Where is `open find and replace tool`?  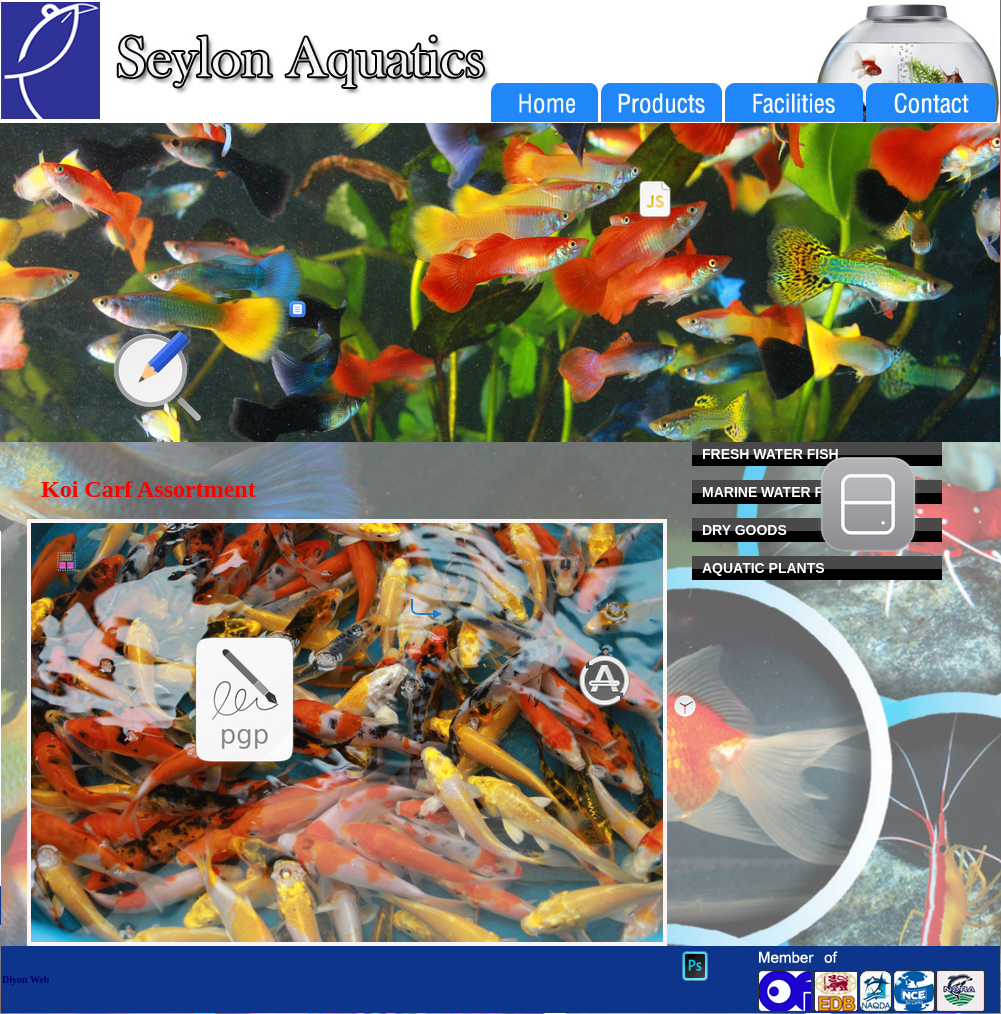 open find and replace tool is located at coordinates (156, 376).